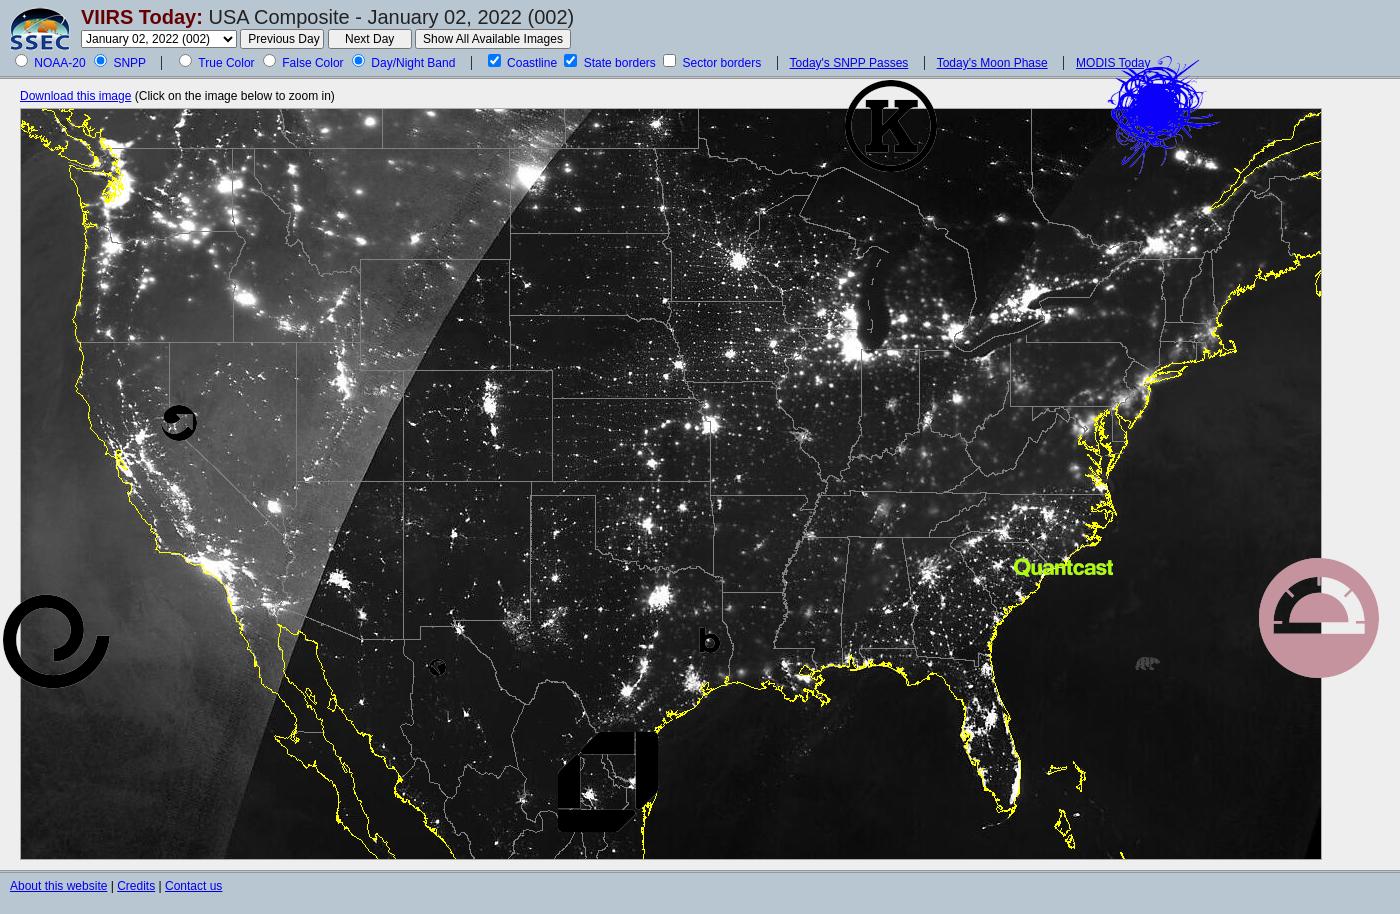  Describe the element at coordinates (179, 423) in the screenshot. I see `visit portableapps.com website` at that location.